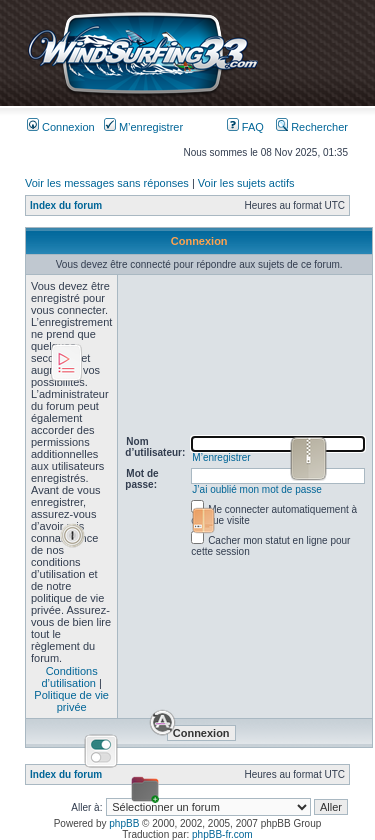 The height and width of the screenshot is (840, 375). What do you see at coordinates (145, 789) in the screenshot?
I see `create a new folder` at bounding box center [145, 789].